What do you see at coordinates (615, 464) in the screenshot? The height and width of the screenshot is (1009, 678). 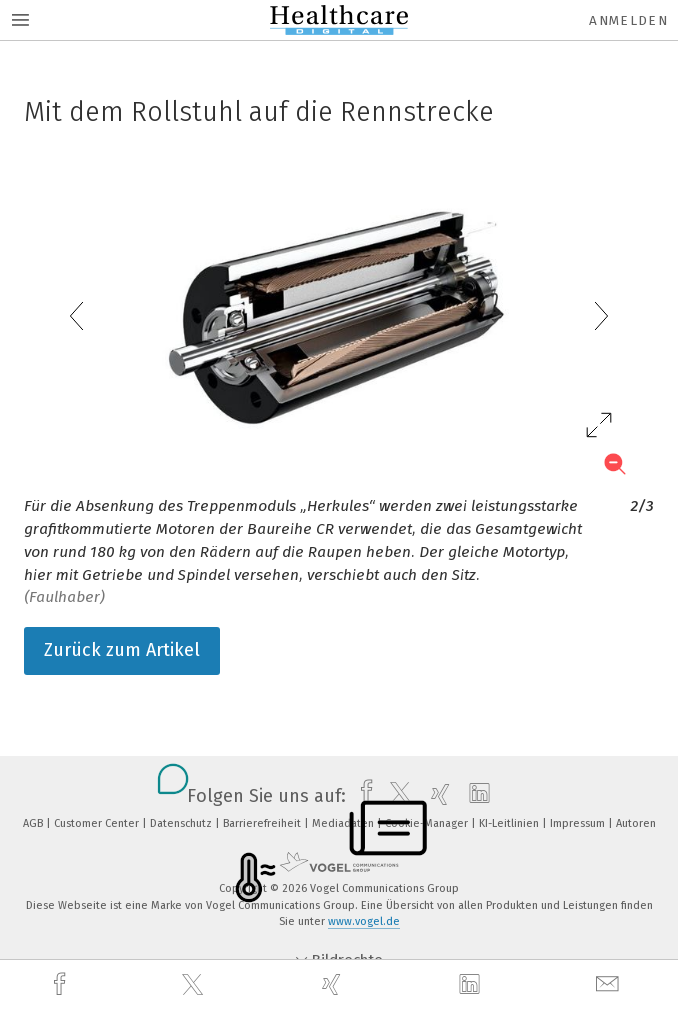 I see `zoom out of the current view` at bounding box center [615, 464].